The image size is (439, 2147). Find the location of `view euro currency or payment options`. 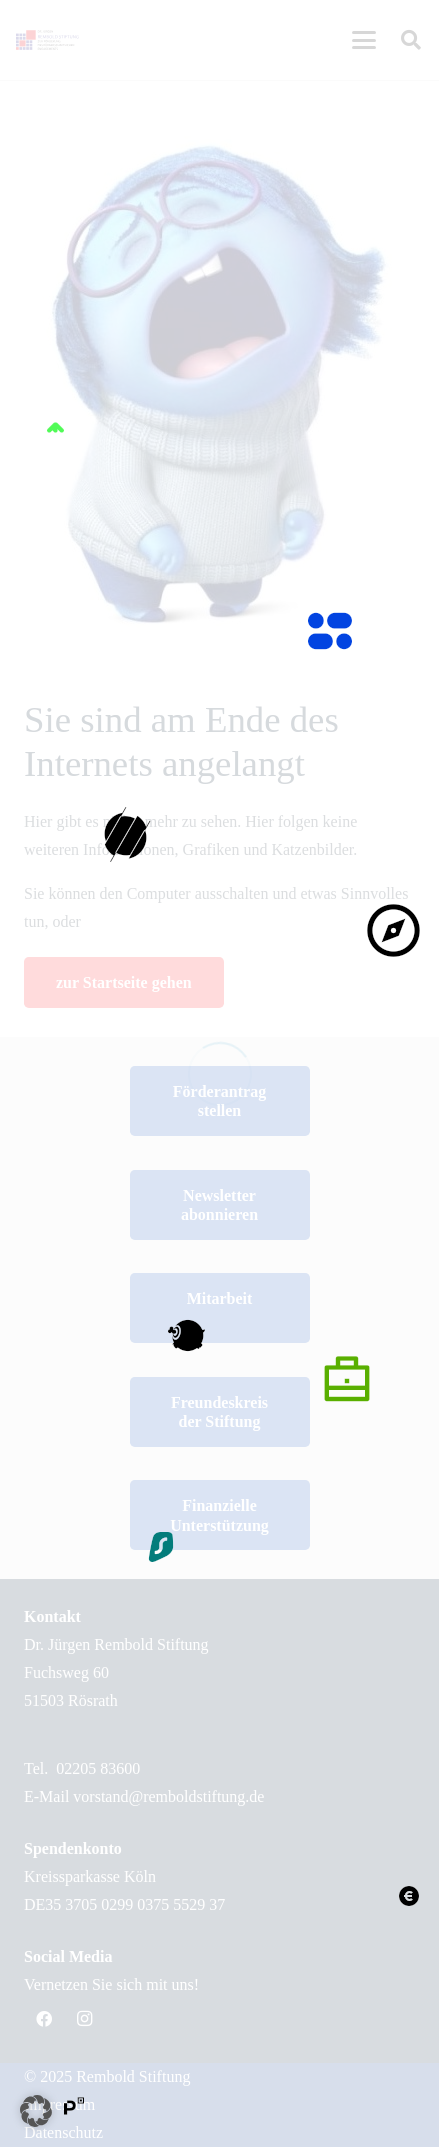

view euro currency or payment options is located at coordinates (409, 1896).